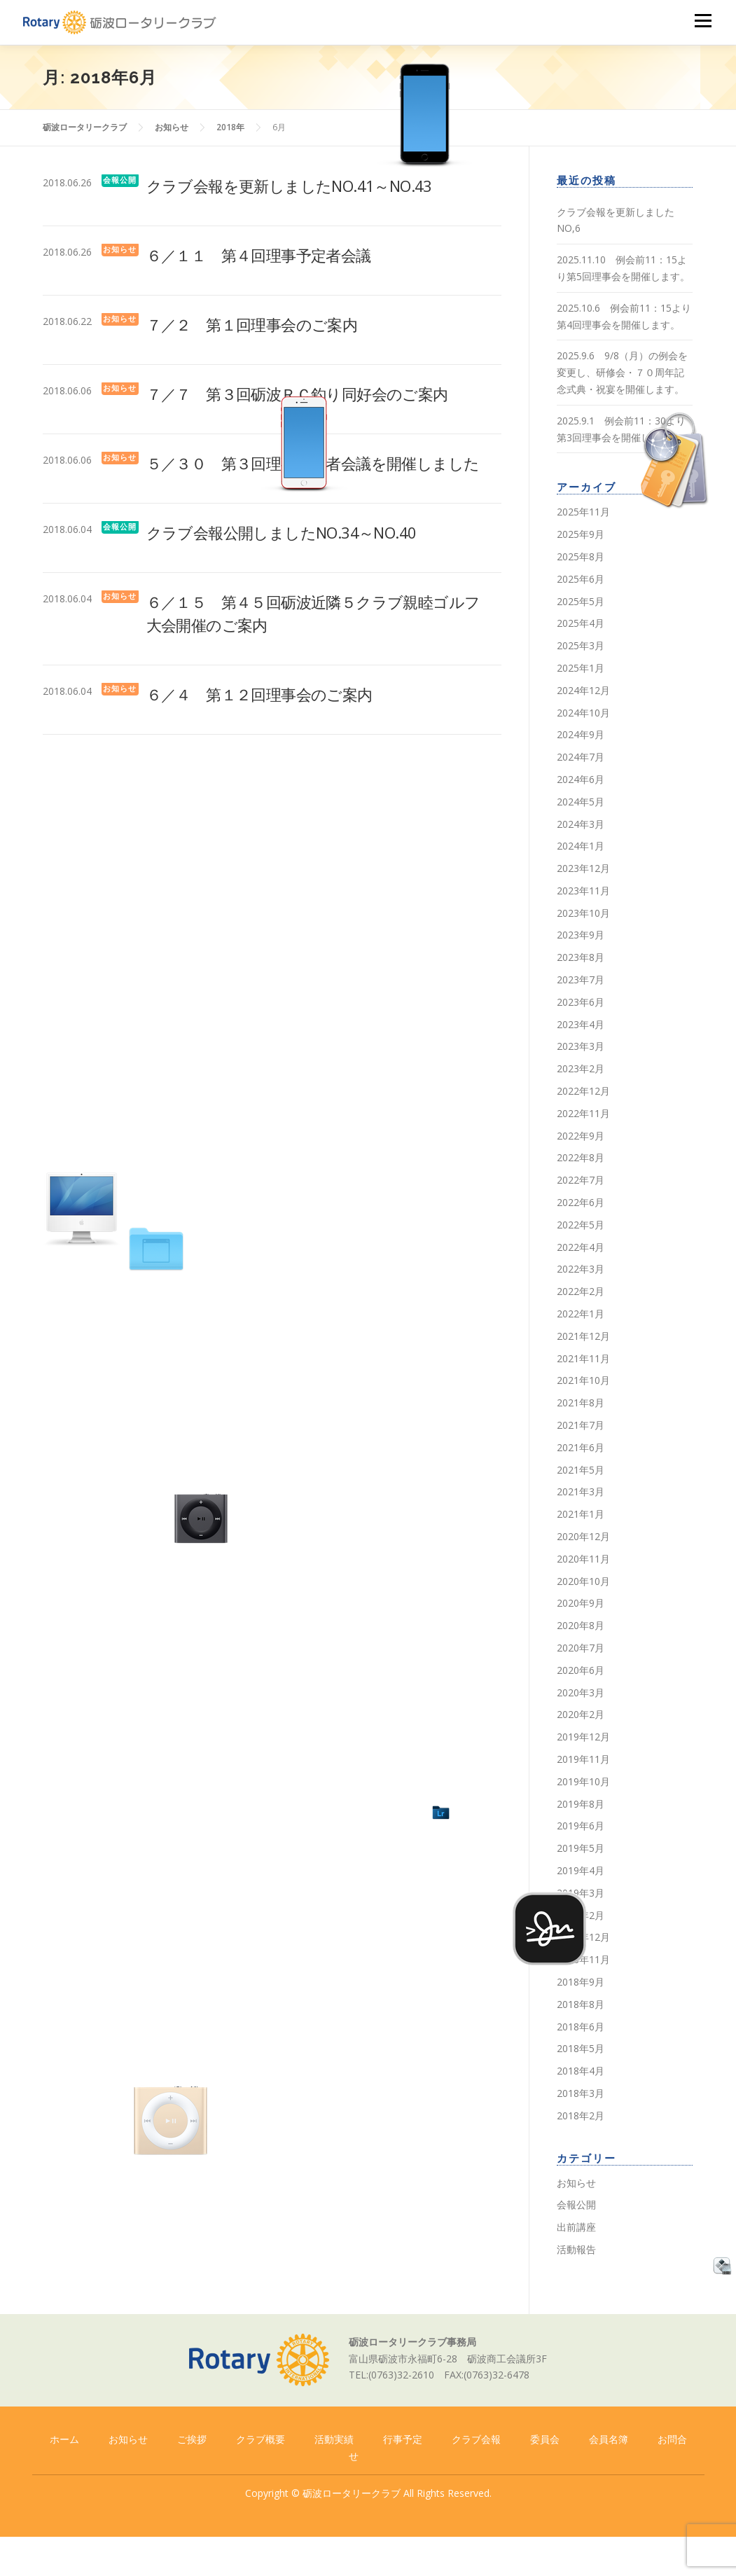 The height and width of the screenshot is (2576, 736). Describe the element at coordinates (201, 1518) in the screenshot. I see `manage your connected iPod shuffle device` at that location.